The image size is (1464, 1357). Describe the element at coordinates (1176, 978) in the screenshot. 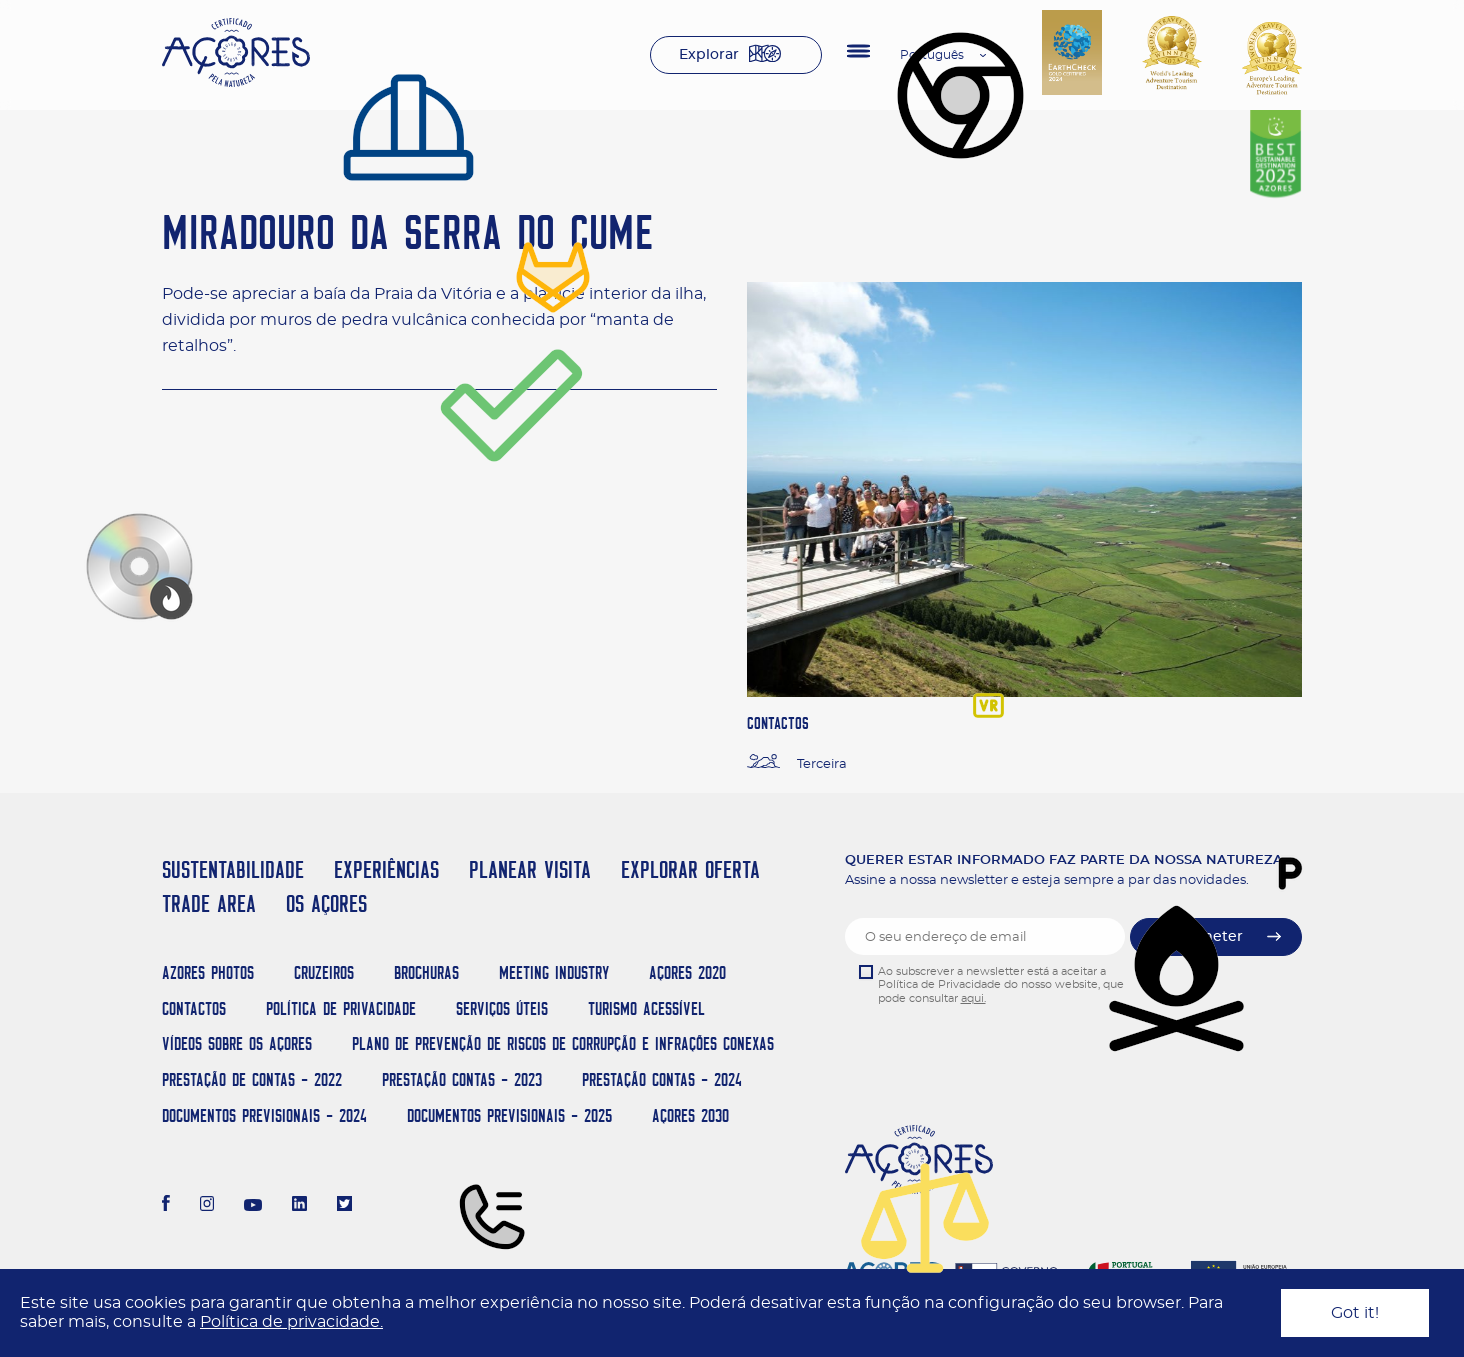

I see `access outdoor or camping-related features` at that location.